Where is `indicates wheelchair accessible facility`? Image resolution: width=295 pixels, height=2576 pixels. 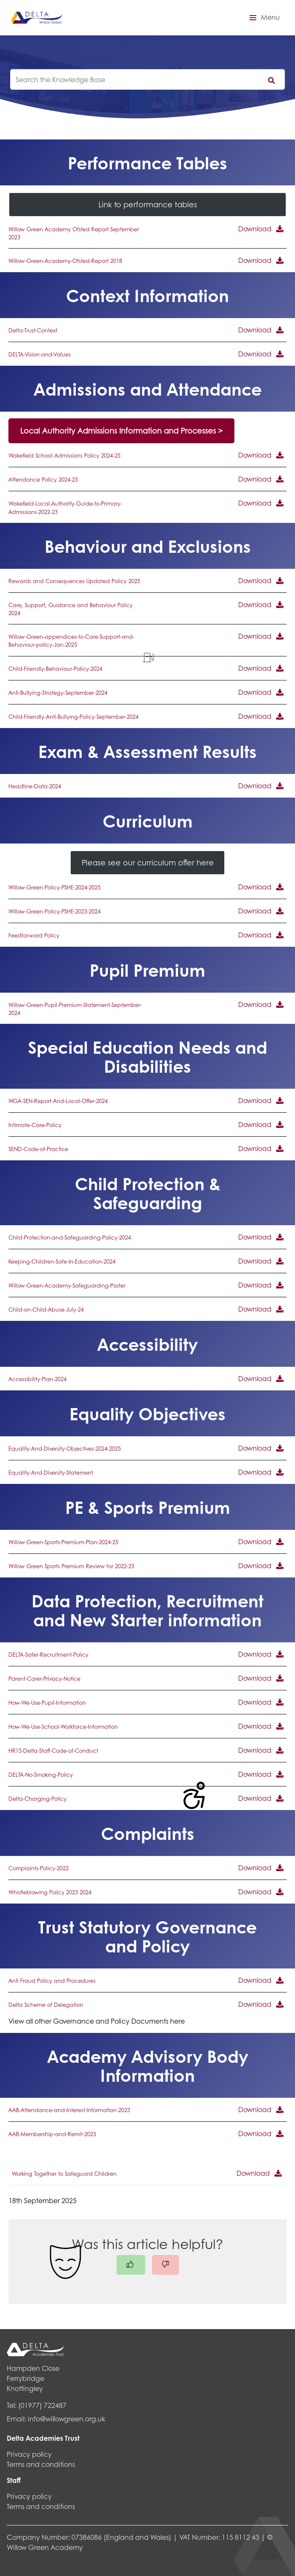
indicates wheelchair accessible facility is located at coordinates (194, 1796).